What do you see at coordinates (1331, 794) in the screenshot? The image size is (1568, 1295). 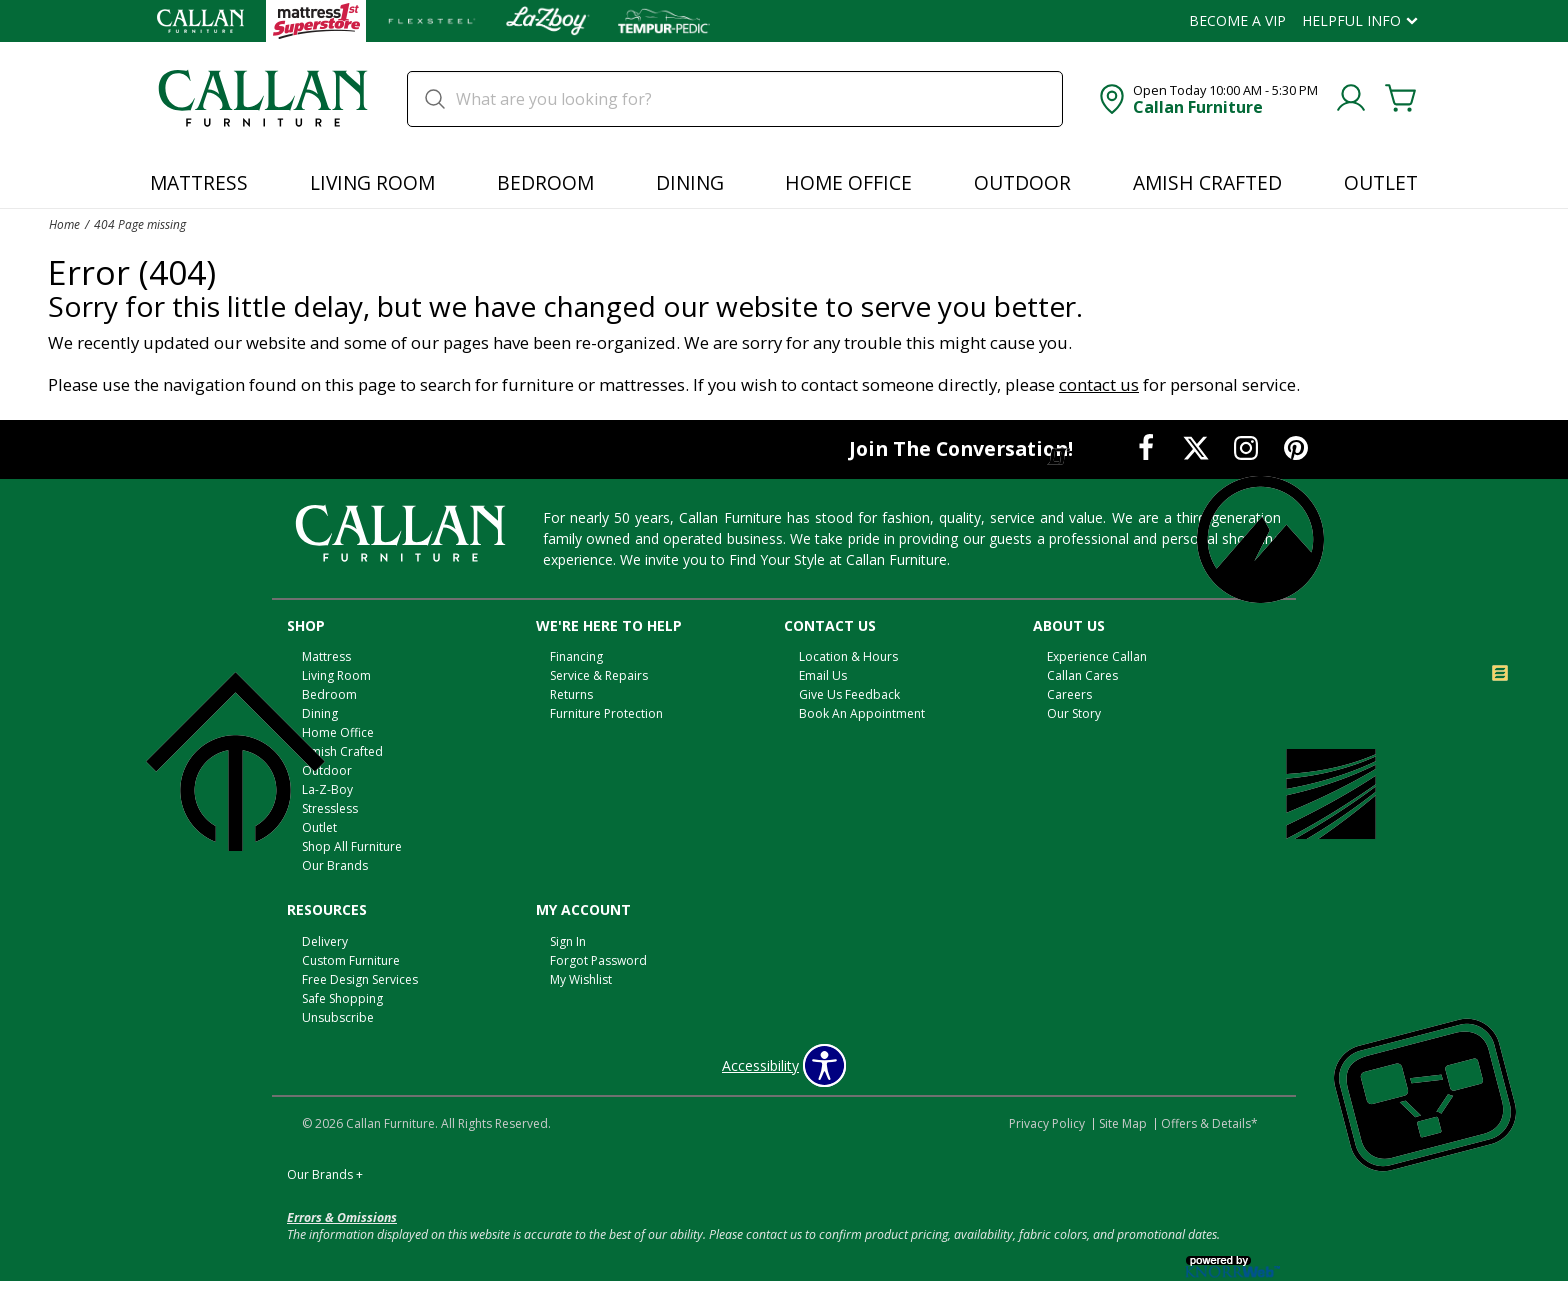 I see `Fraunhofer-Gesellschaft organization logo` at bounding box center [1331, 794].